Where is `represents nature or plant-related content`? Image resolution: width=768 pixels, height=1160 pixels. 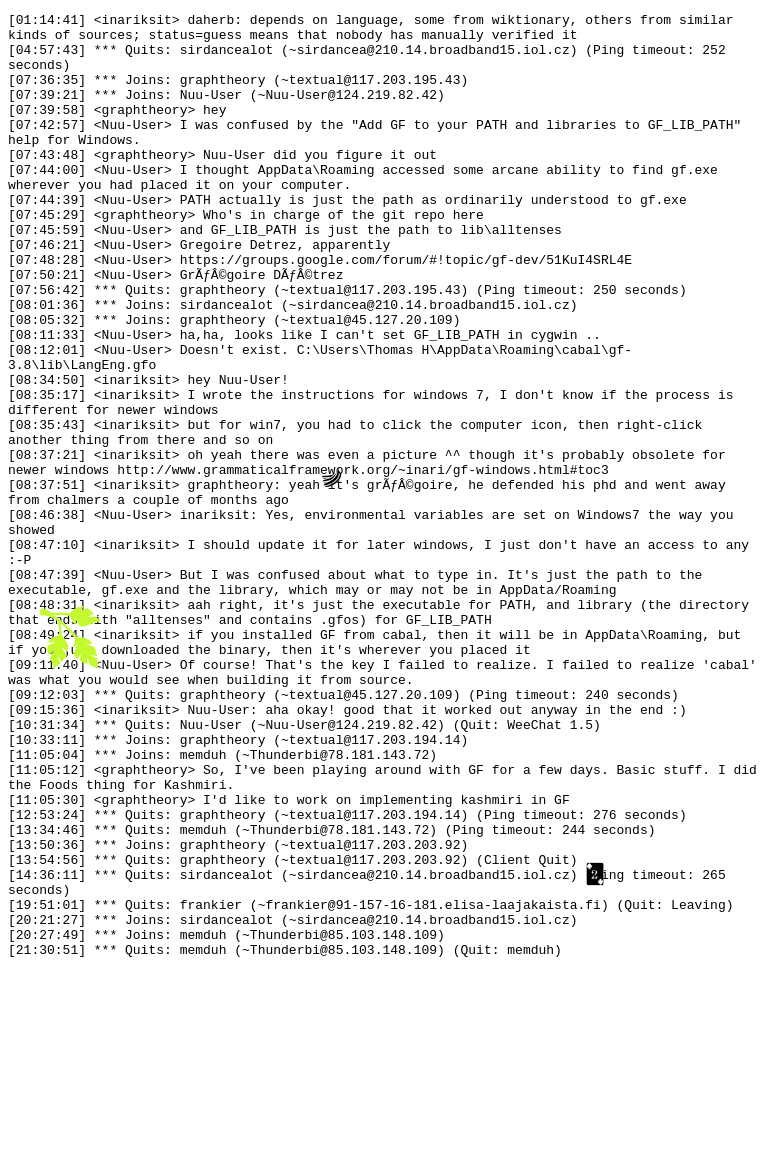
represents nature or plant-related content is located at coordinates (71, 638).